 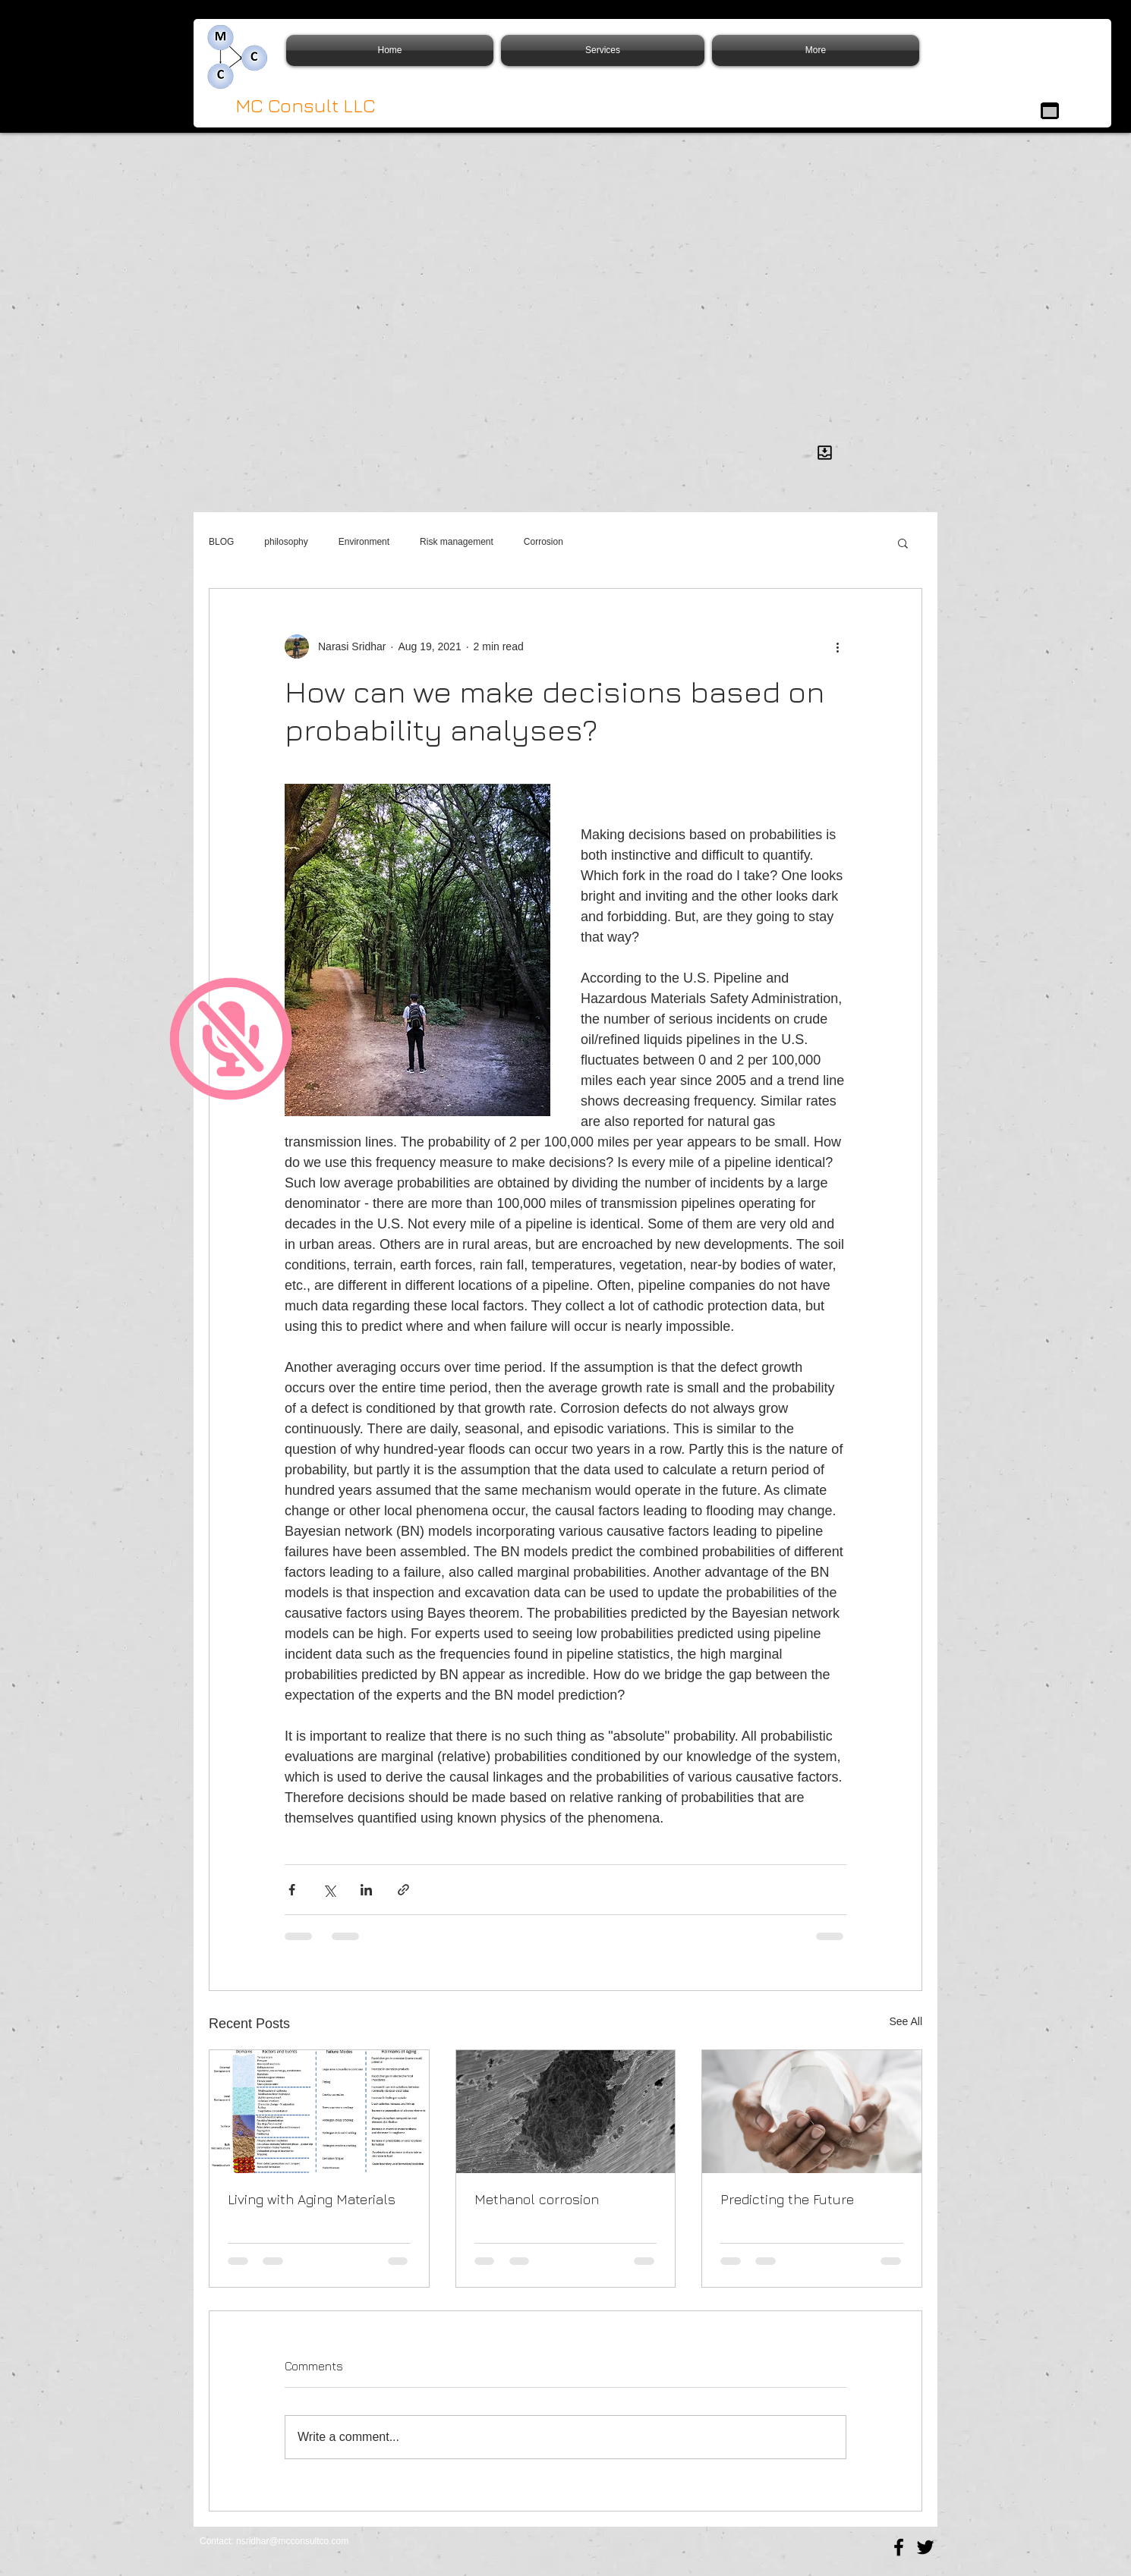 I want to click on mute your microphone, so click(x=231, y=1039).